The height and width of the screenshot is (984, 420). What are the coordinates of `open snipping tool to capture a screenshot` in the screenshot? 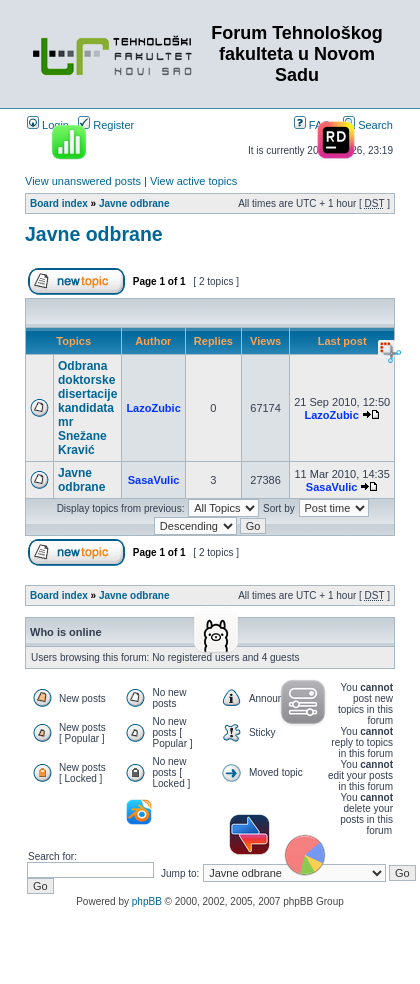 It's located at (389, 351).